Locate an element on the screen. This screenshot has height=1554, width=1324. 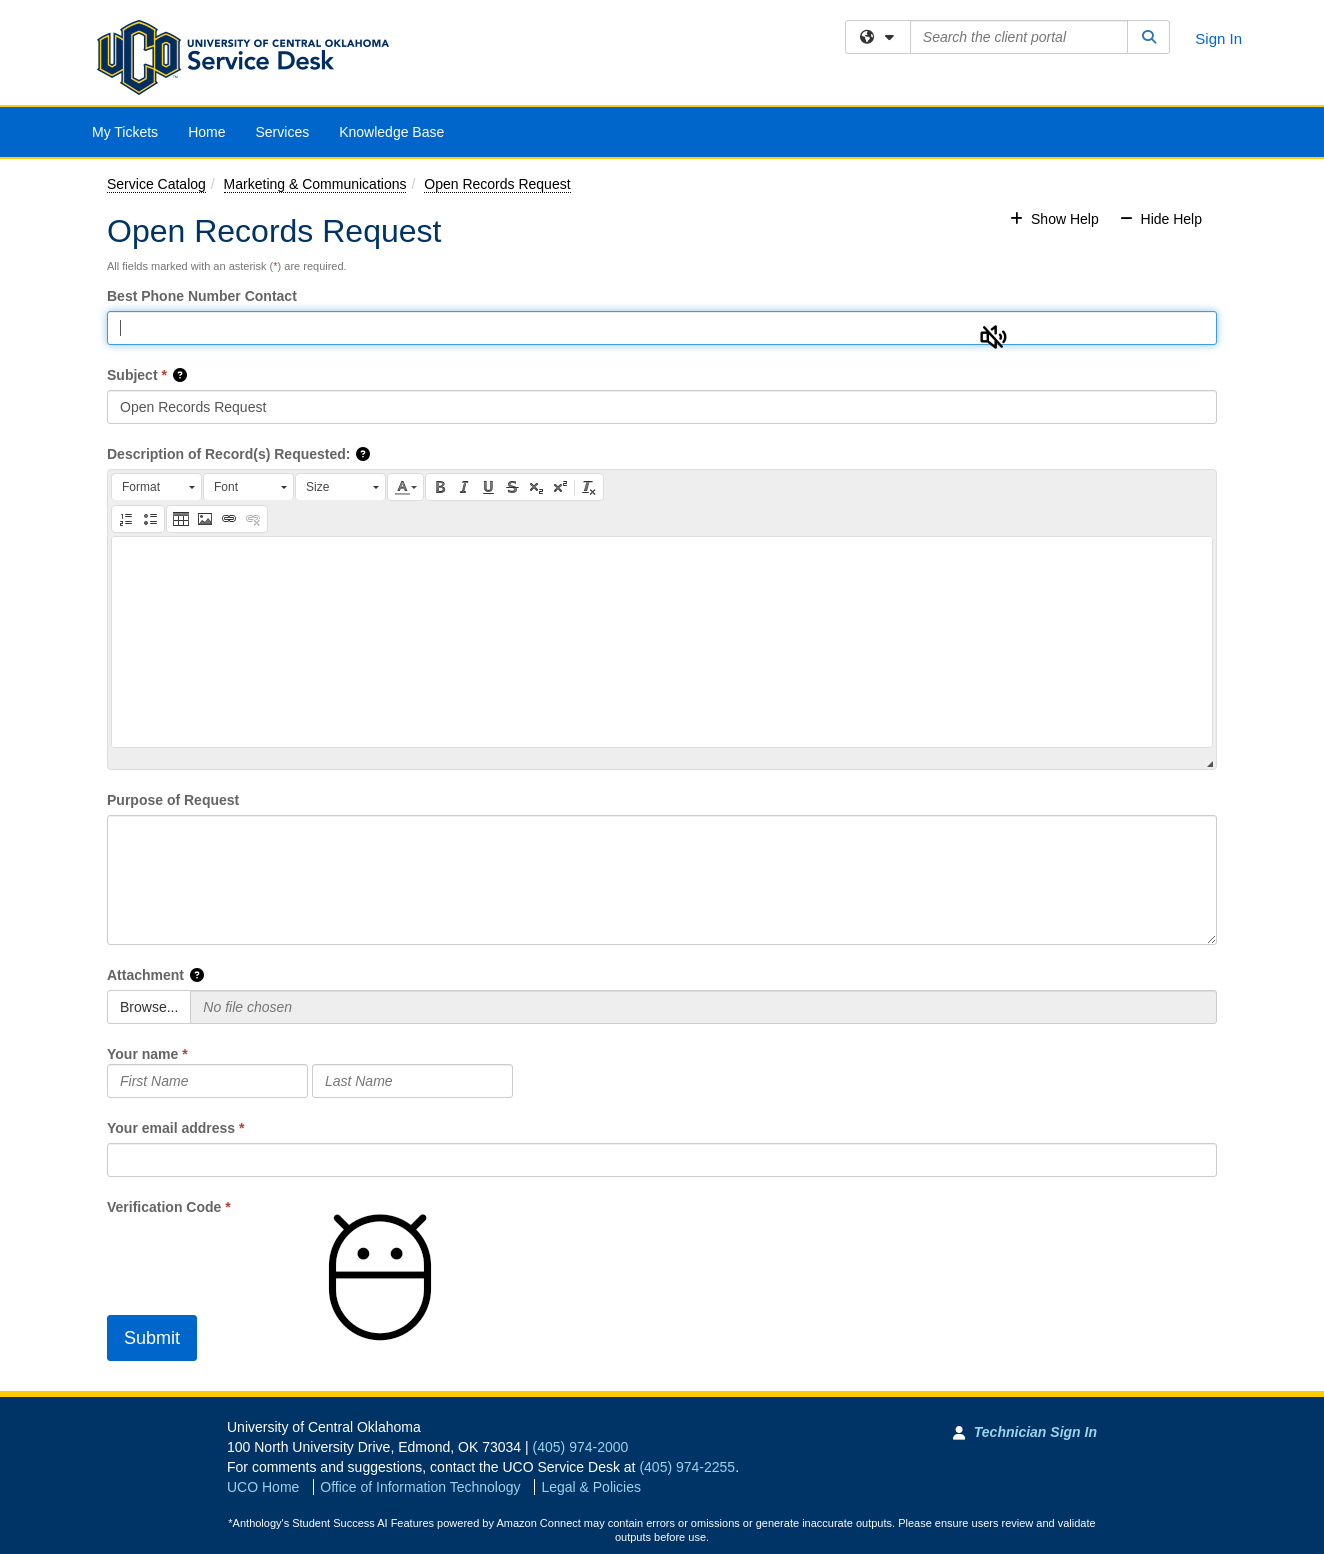
mute audio or sound is located at coordinates (993, 337).